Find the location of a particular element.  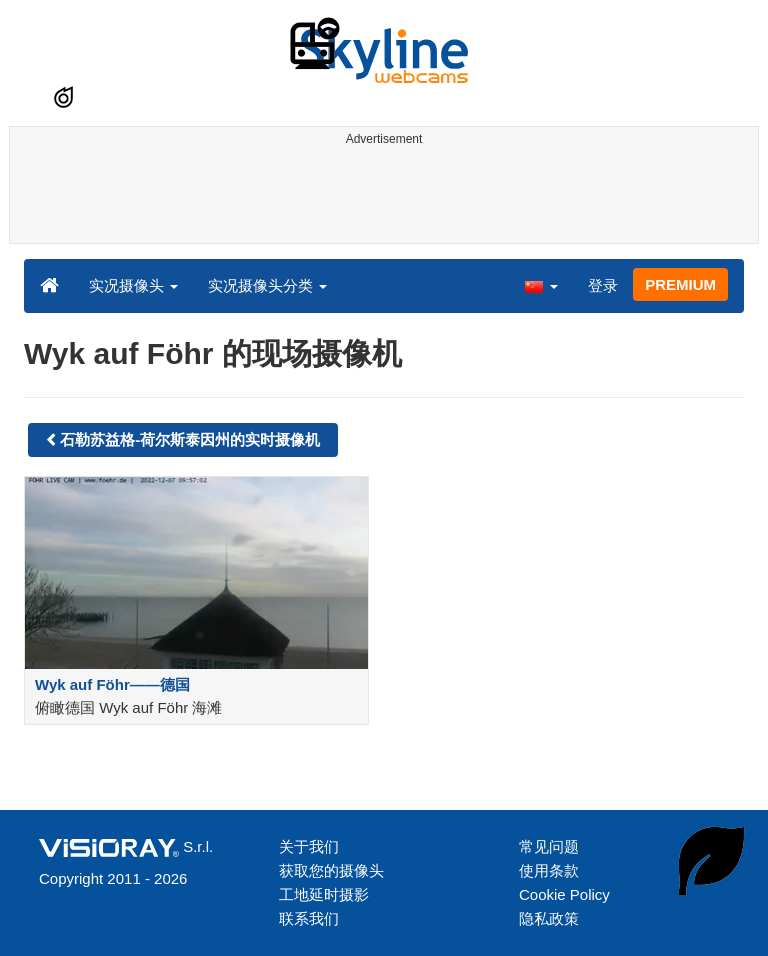

indicates eco-friendly or sustainable option is located at coordinates (711, 859).